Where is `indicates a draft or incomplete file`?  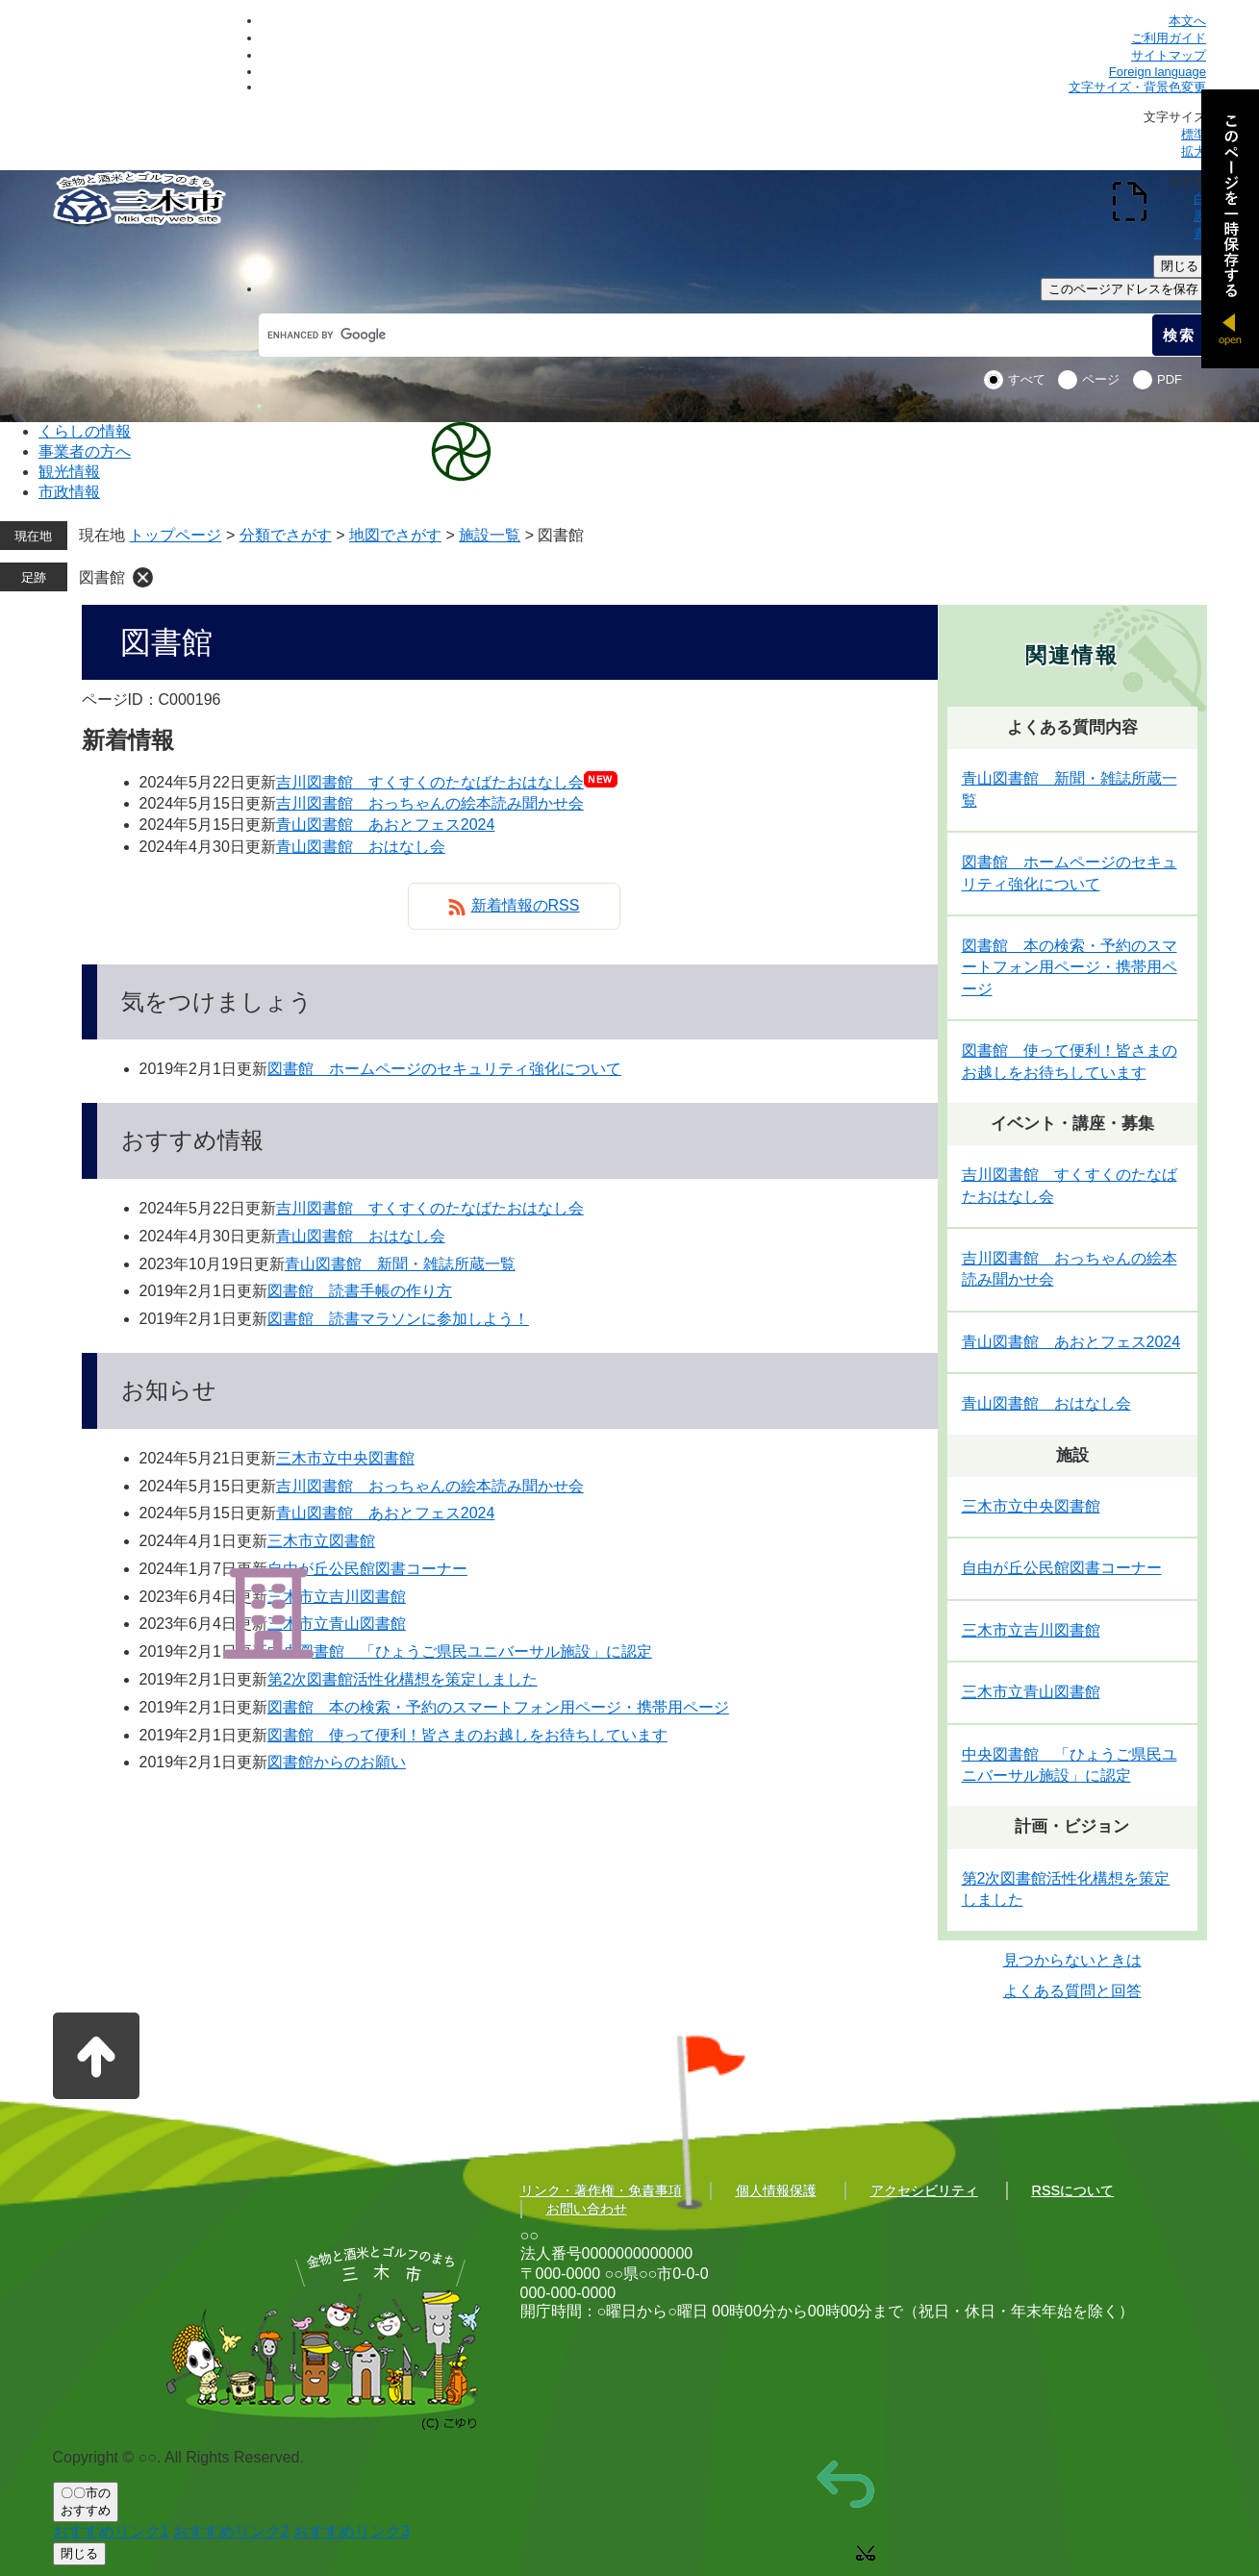
indicates a draft or incomplete file is located at coordinates (1129, 201).